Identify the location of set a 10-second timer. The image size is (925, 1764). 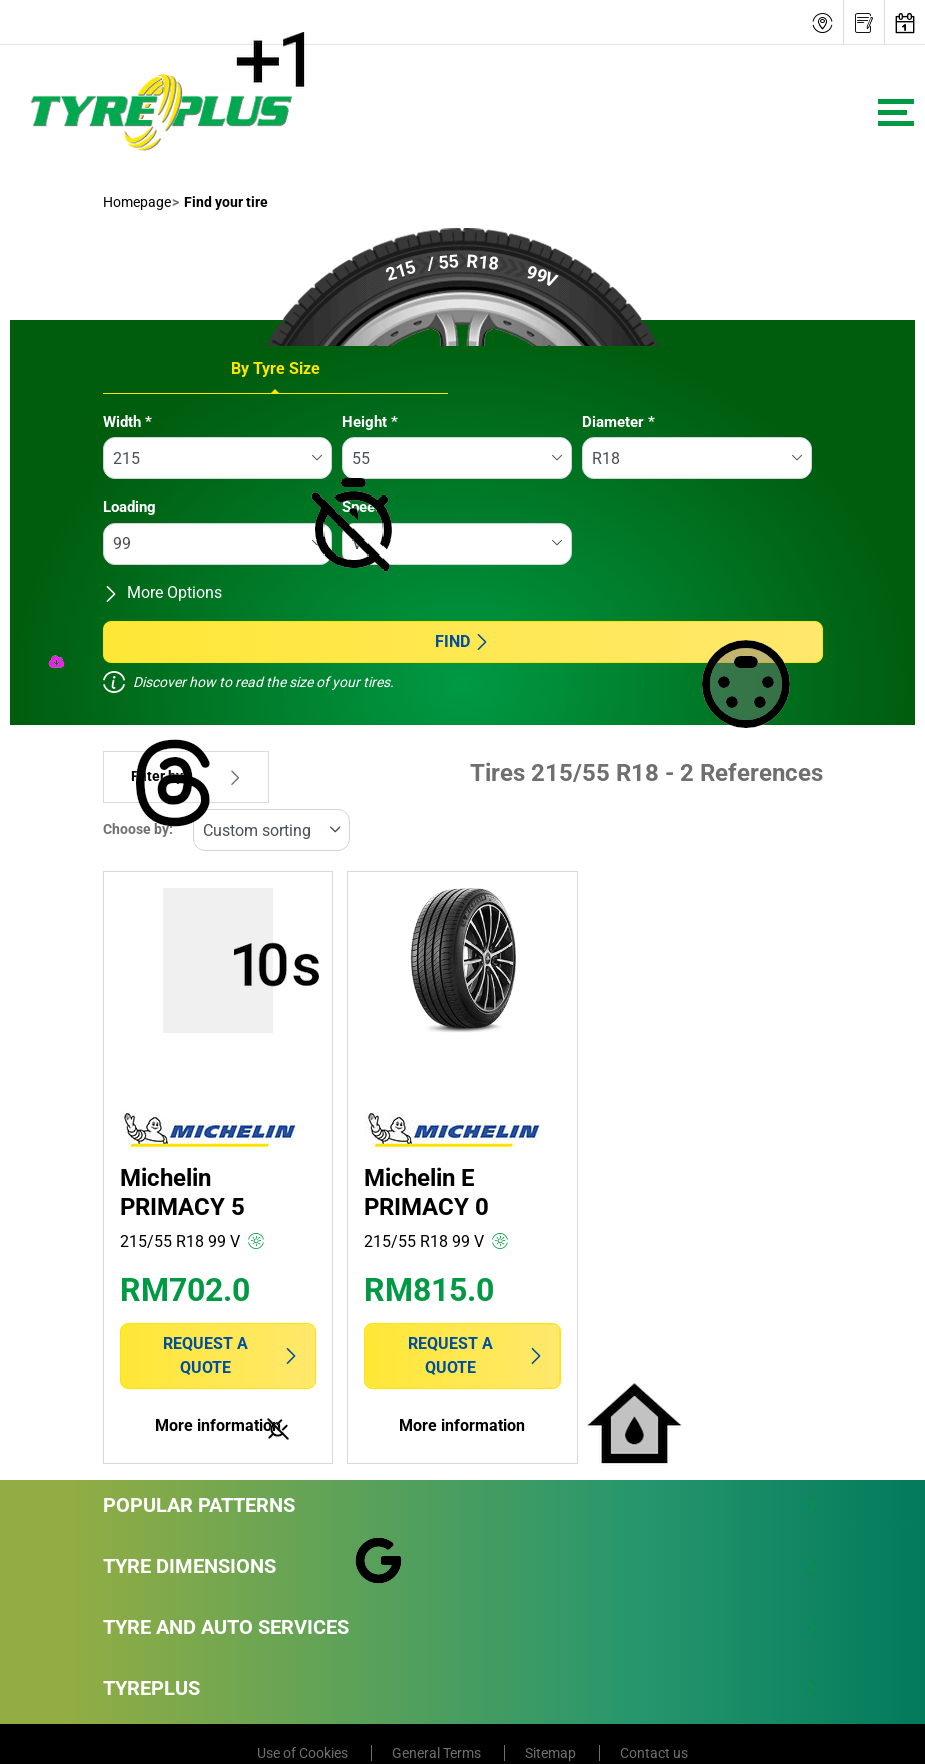
(276, 964).